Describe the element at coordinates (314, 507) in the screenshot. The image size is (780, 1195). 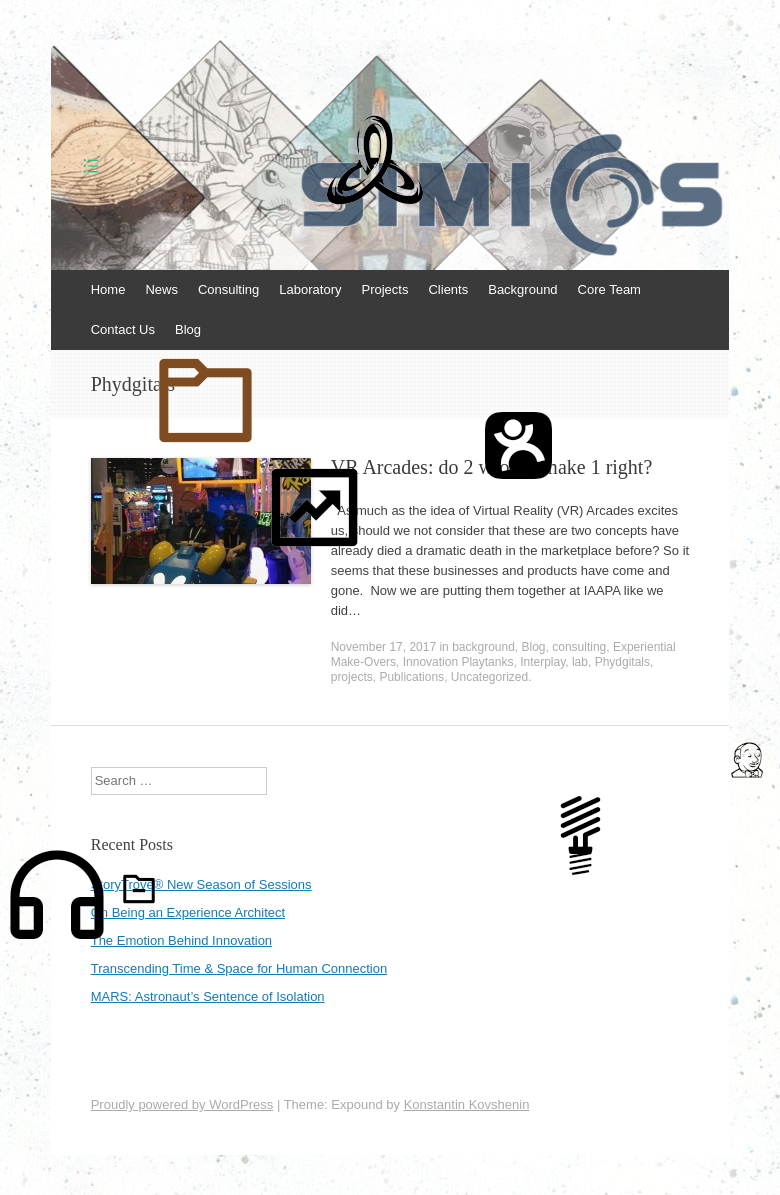
I see `view financial growth or investment performance` at that location.